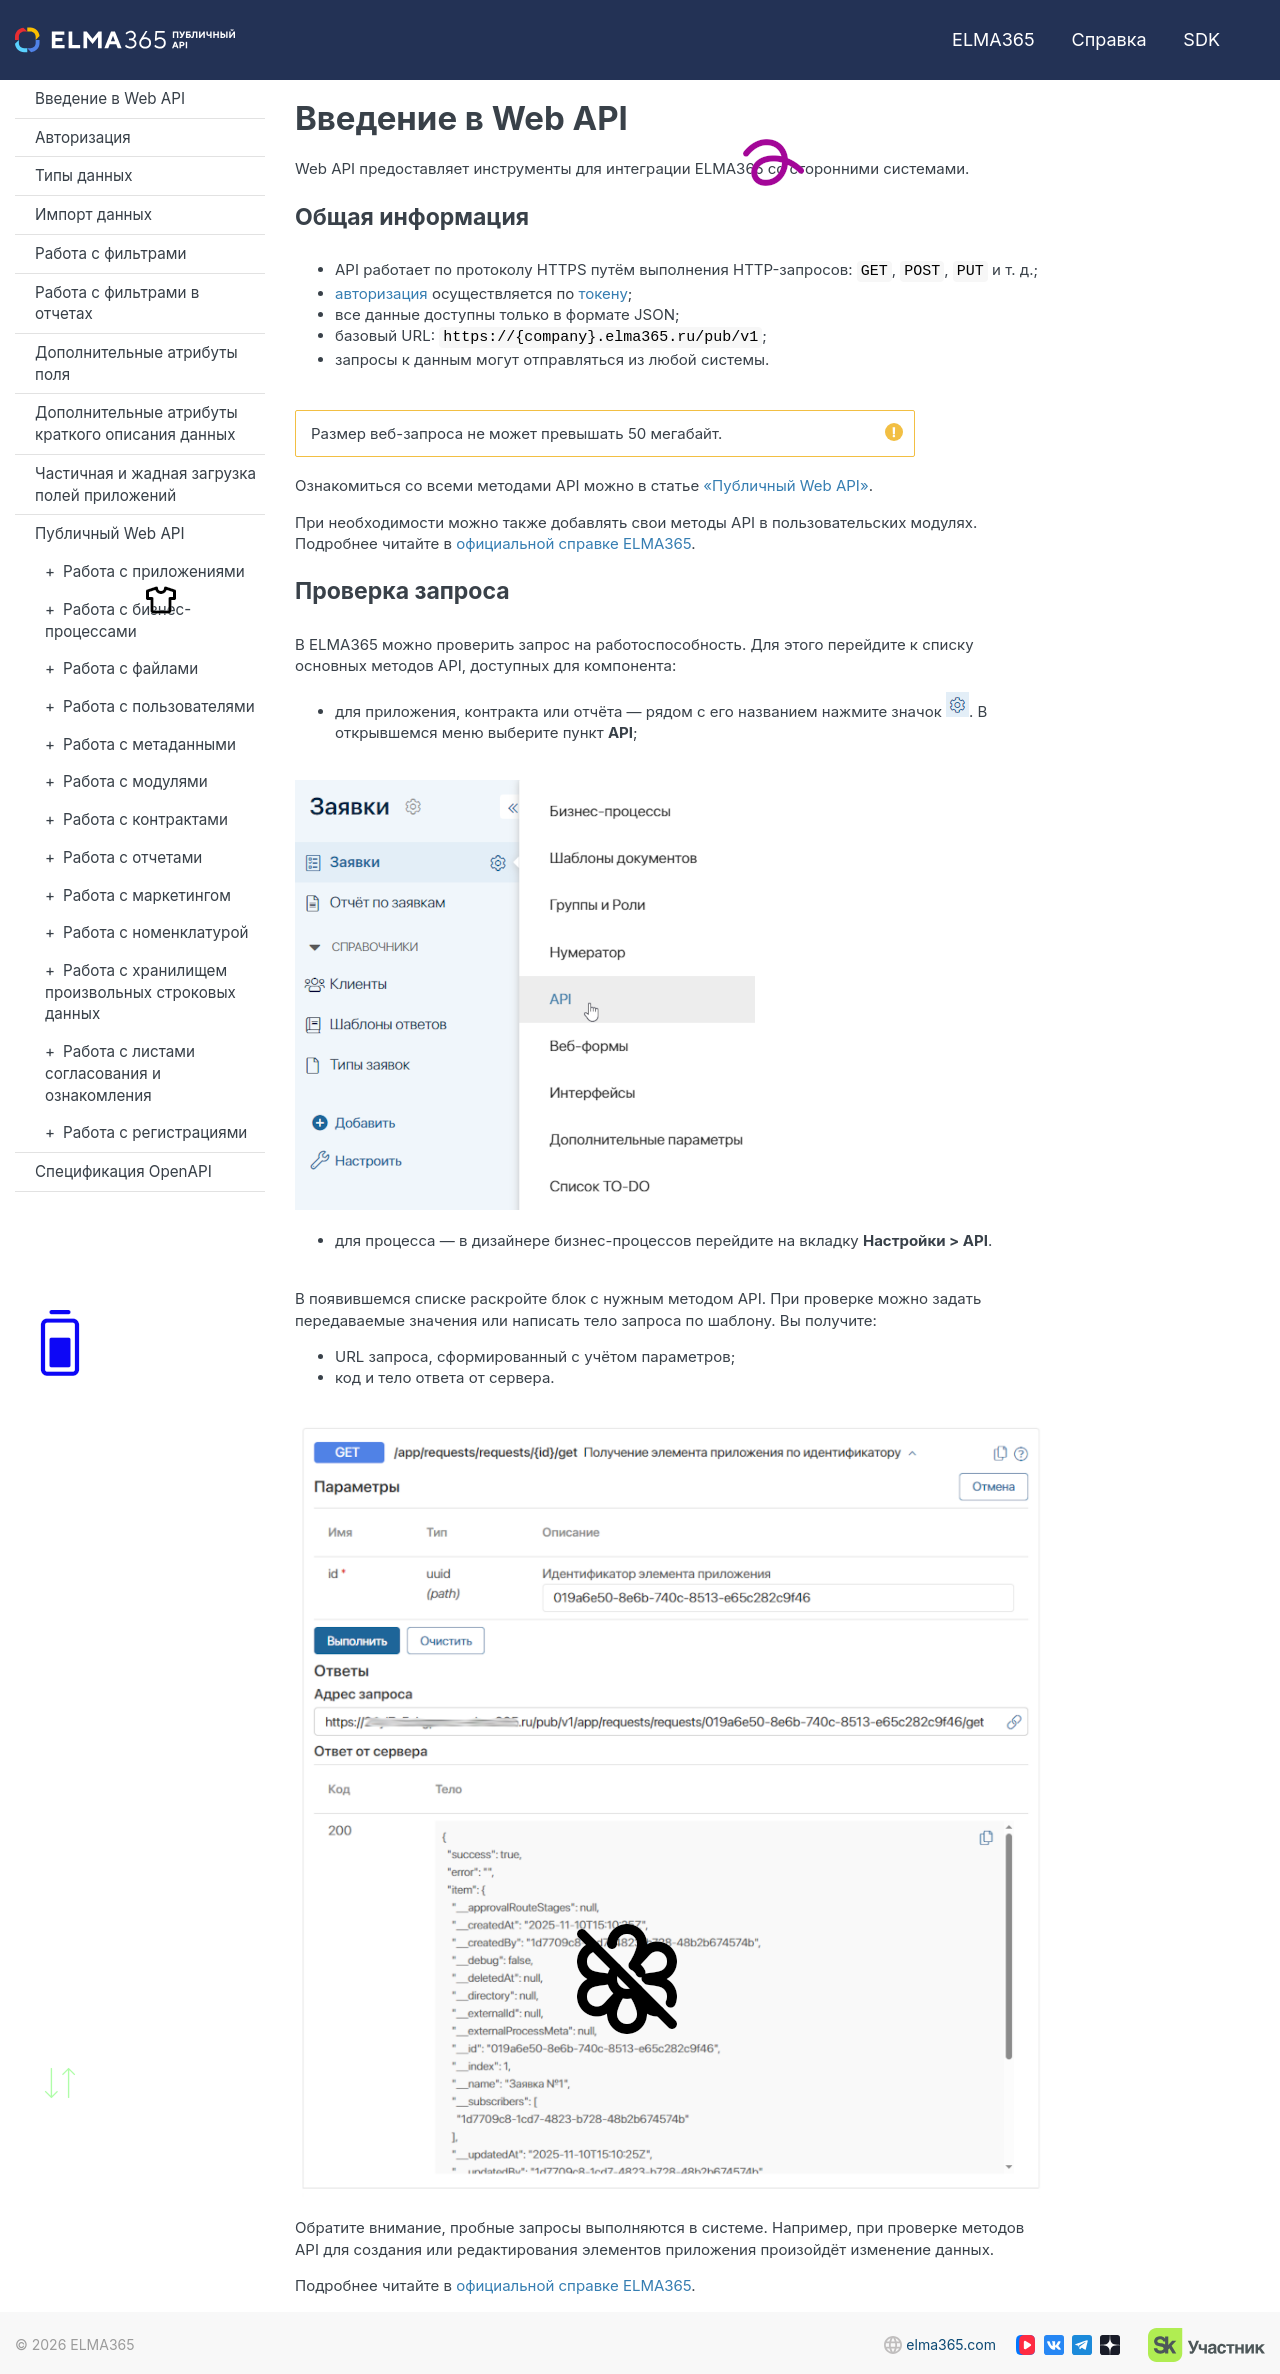 The height and width of the screenshot is (2374, 1280). I want to click on freehand drawing or sketch tool, so click(771, 162).